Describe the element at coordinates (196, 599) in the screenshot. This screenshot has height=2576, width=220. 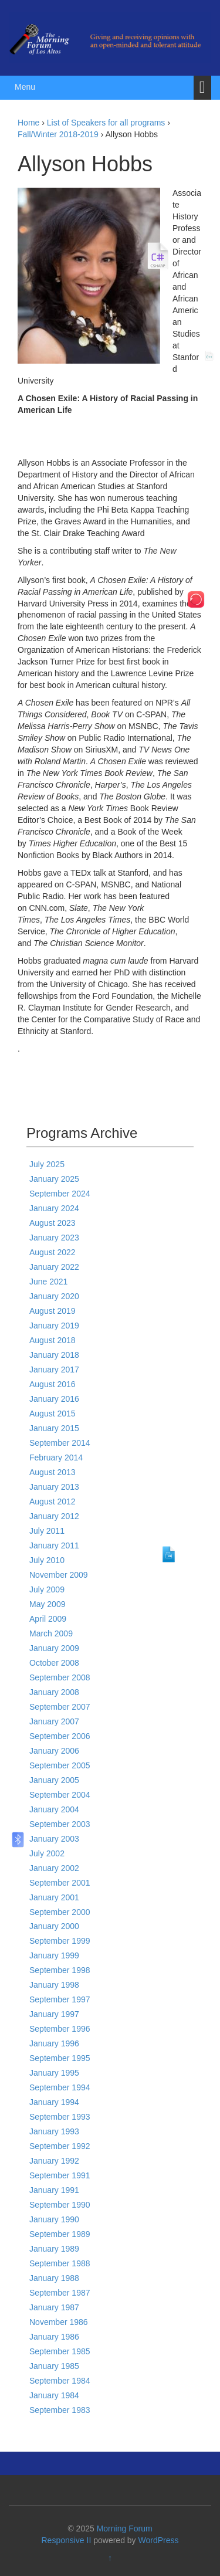
I see `open timeshift backup and restore utility` at that location.